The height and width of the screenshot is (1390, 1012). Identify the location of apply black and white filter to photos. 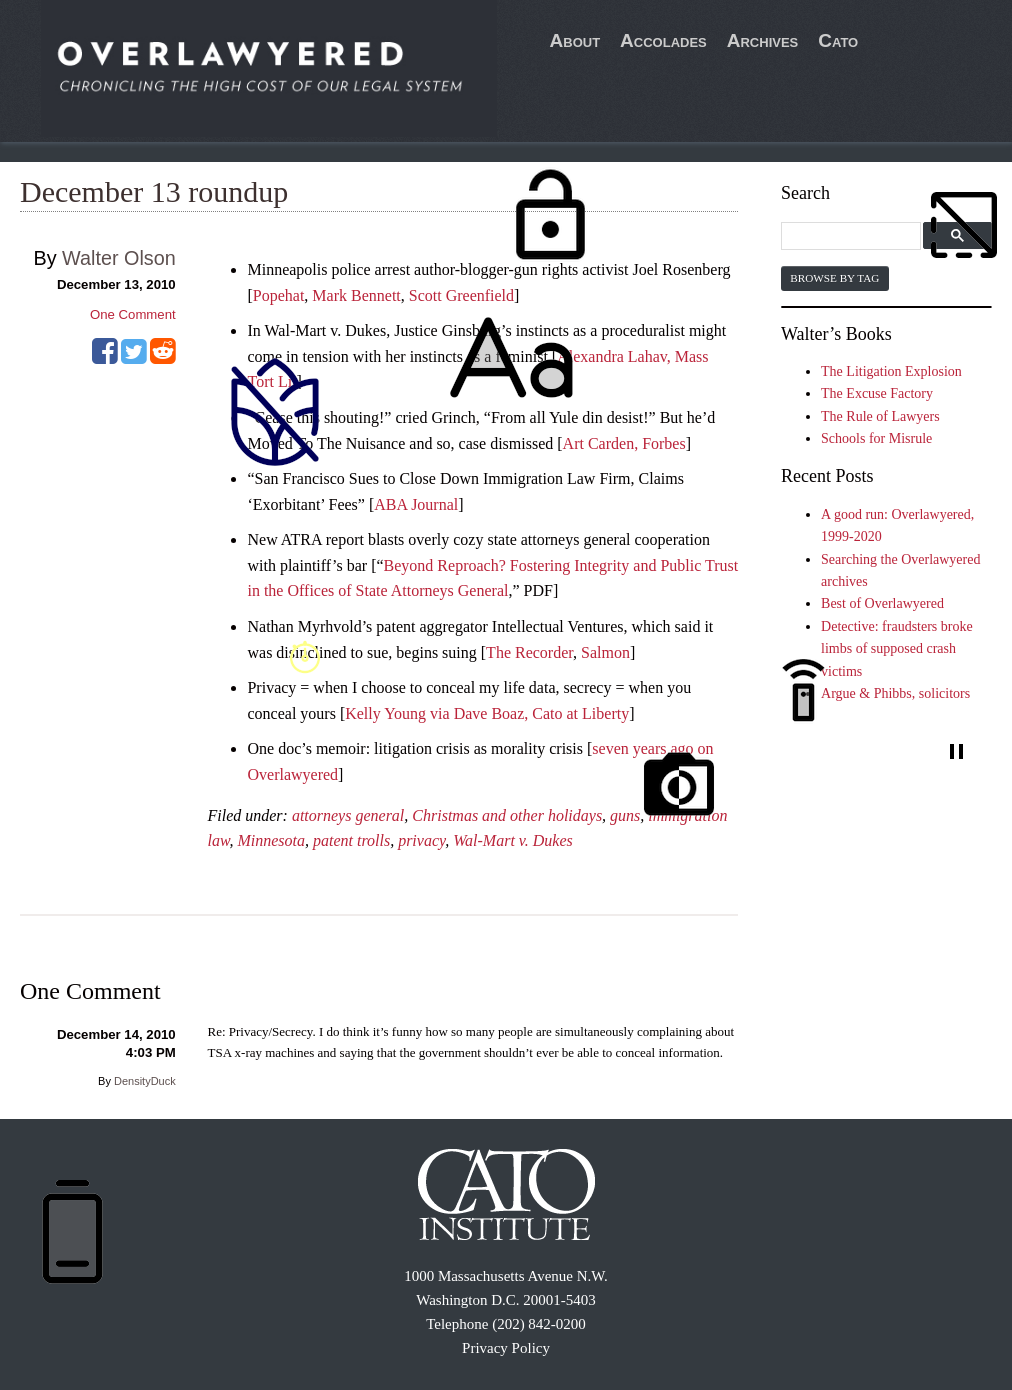
(679, 784).